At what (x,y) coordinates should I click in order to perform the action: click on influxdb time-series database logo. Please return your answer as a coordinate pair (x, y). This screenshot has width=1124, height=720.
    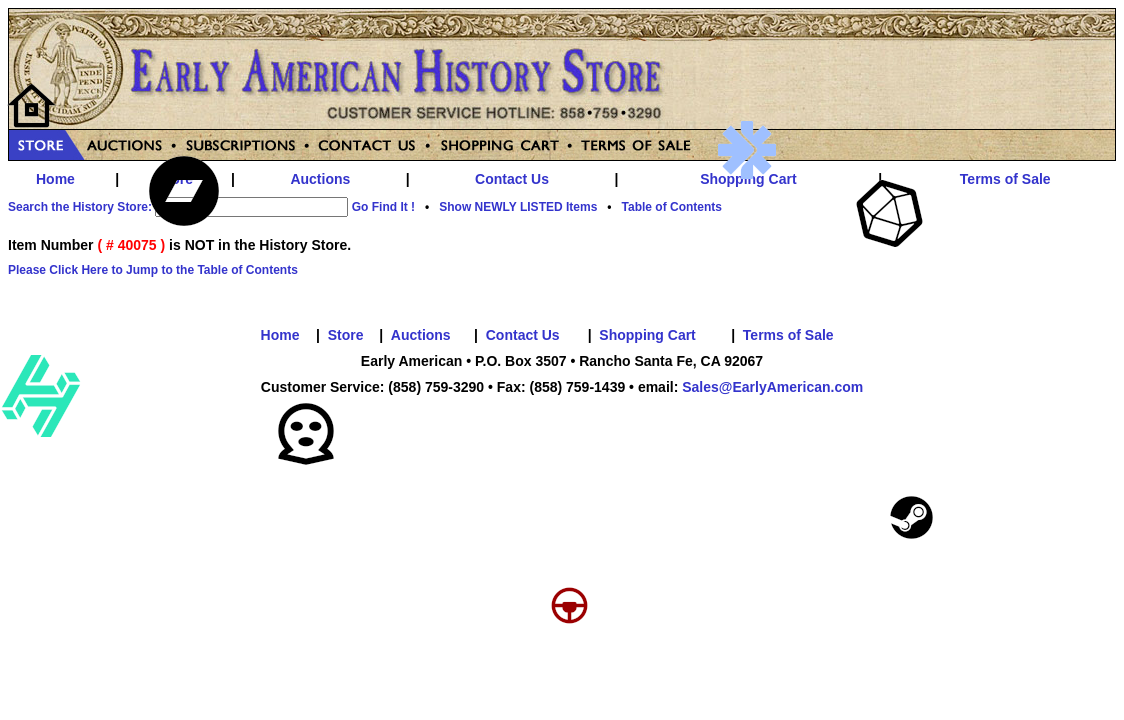
    Looking at the image, I should click on (889, 213).